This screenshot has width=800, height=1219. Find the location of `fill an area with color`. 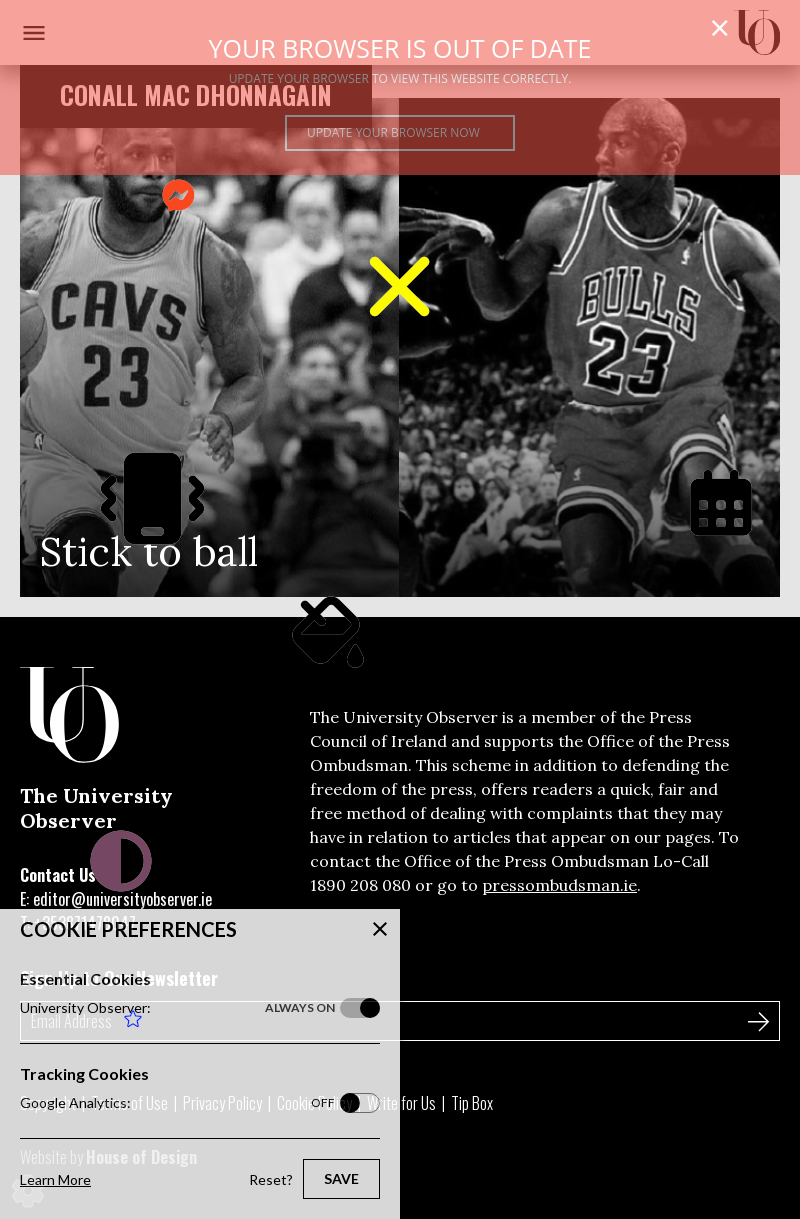

fill an area with color is located at coordinates (326, 630).